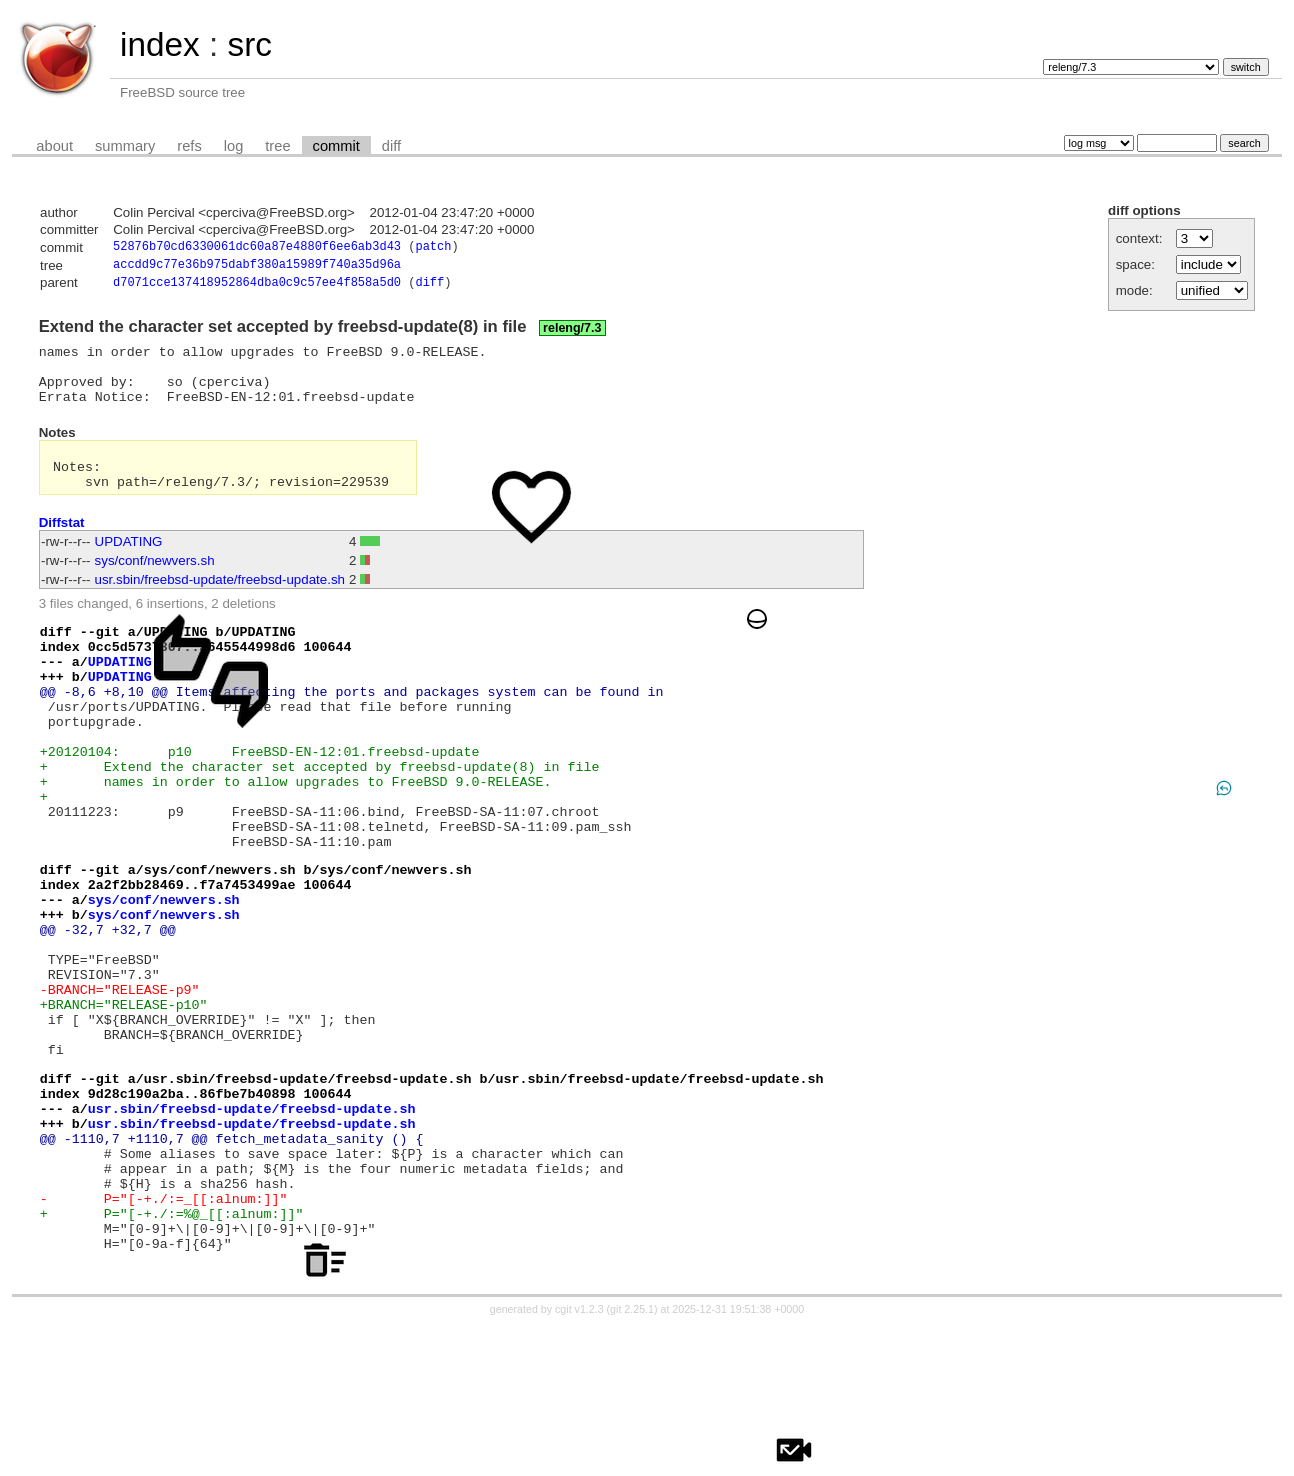 The width and height of the screenshot is (1294, 1476). Describe the element at coordinates (794, 1450) in the screenshot. I see `indicates a missed video call` at that location.